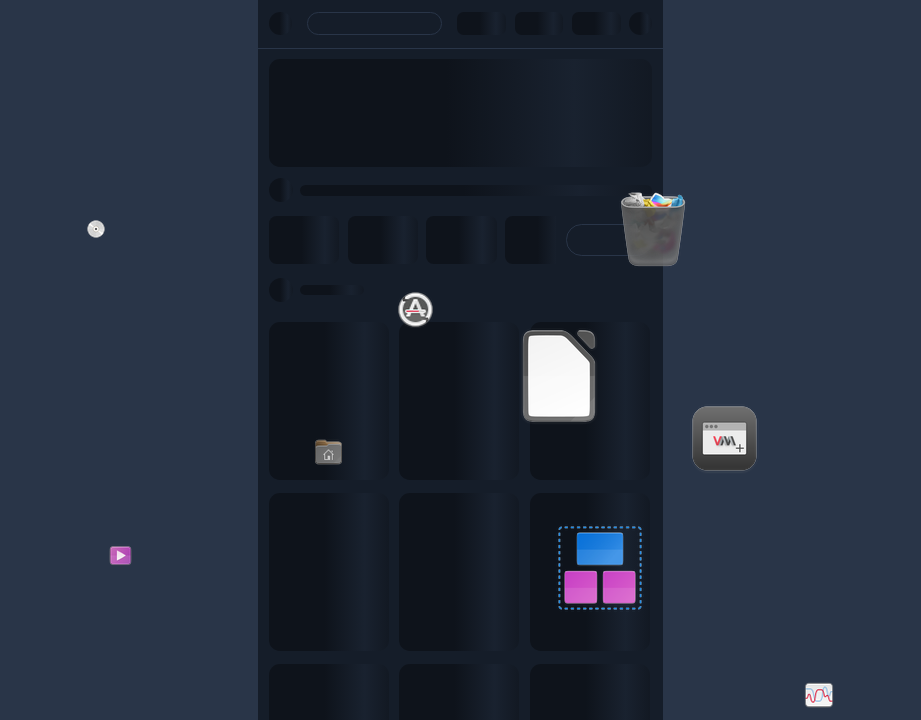 This screenshot has width=921, height=720. I want to click on open power statistics app, so click(819, 695).